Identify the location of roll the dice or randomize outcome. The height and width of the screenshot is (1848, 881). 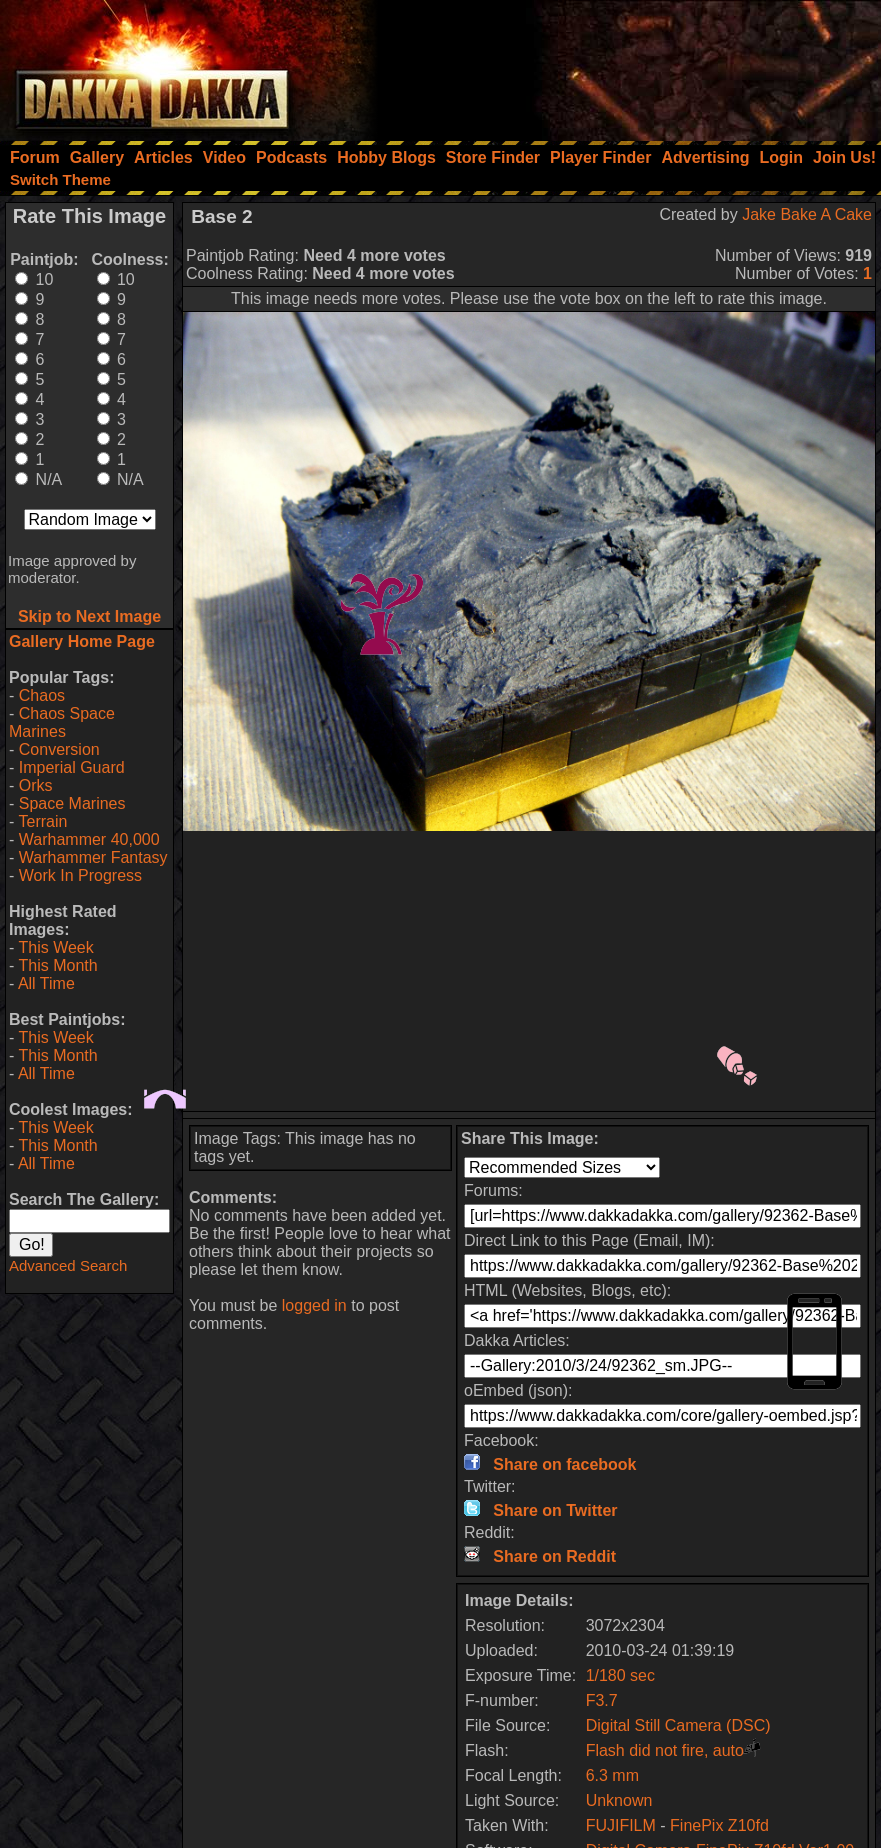
(737, 1066).